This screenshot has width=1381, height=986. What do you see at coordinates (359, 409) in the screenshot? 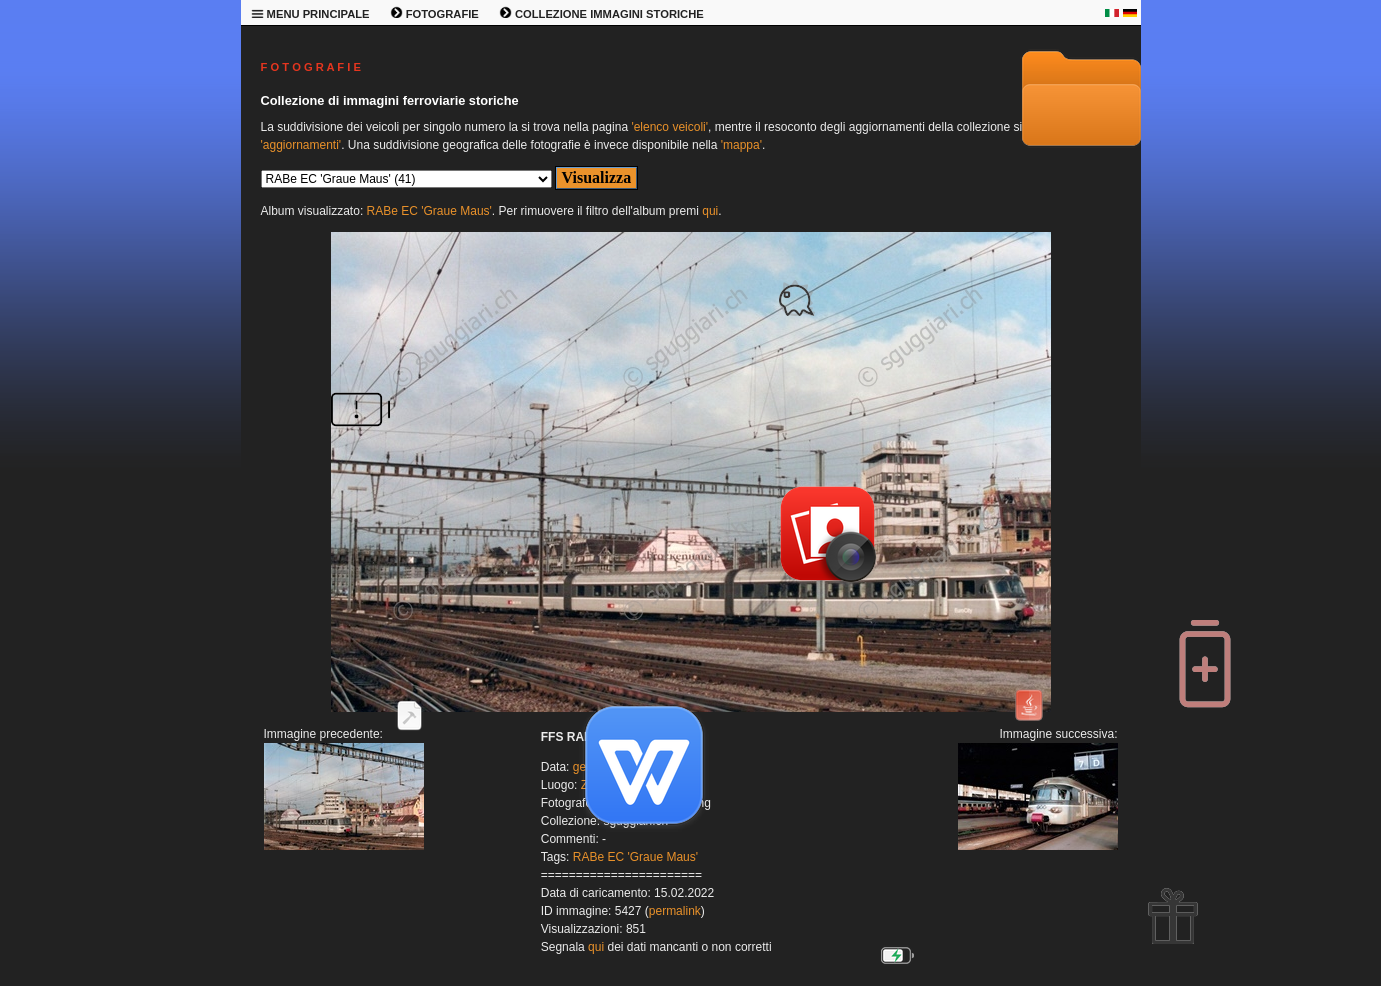
I see `indicates low battery warning` at bounding box center [359, 409].